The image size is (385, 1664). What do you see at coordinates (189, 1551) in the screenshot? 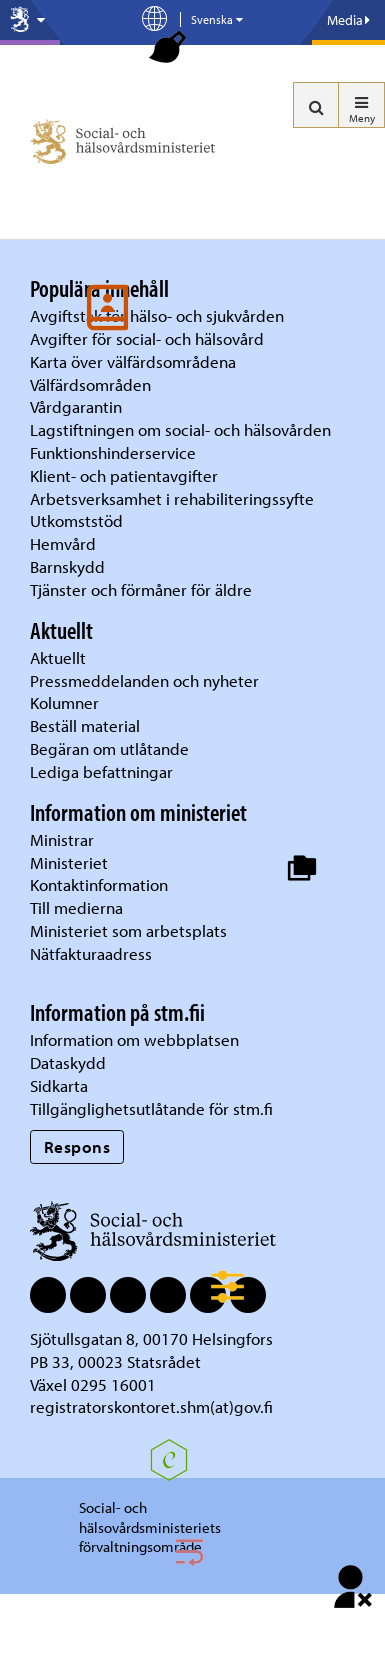
I see `toggle text wrapping in editor` at bounding box center [189, 1551].